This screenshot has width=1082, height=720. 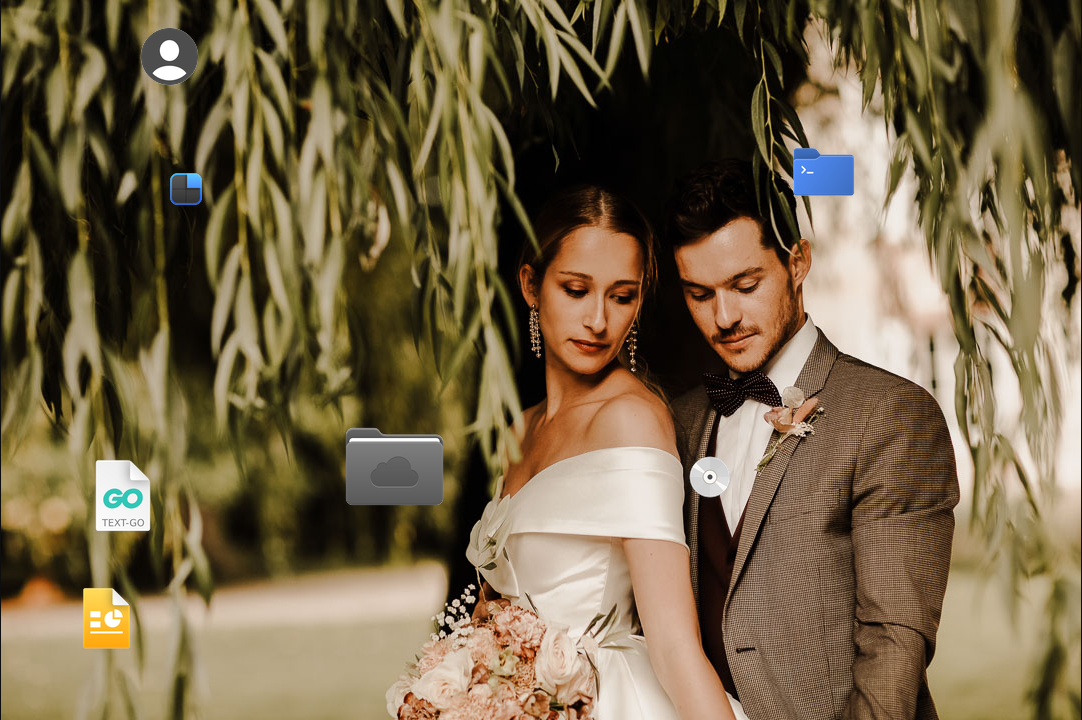 What do you see at coordinates (106, 619) in the screenshot?
I see `a google slides presentation file` at bounding box center [106, 619].